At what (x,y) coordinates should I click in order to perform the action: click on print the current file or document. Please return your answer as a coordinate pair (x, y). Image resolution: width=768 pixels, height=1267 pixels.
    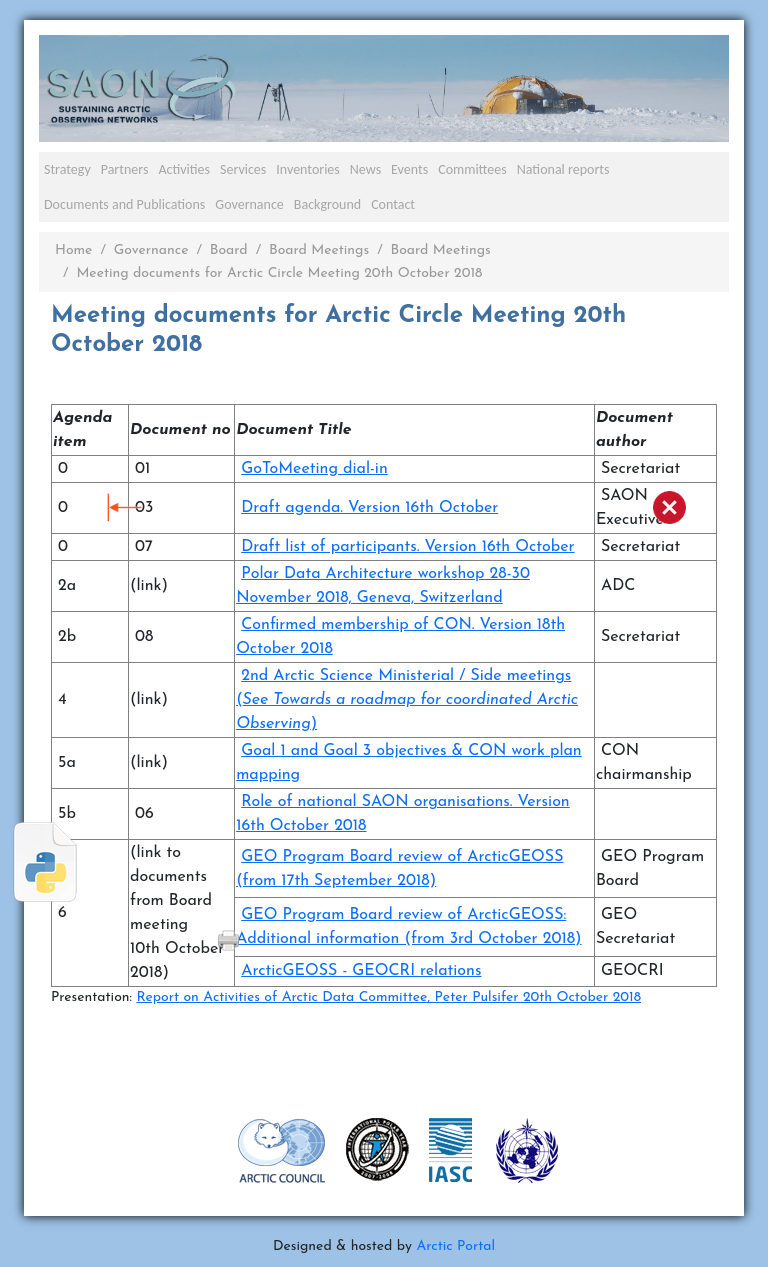
    Looking at the image, I should click on (228, 940).